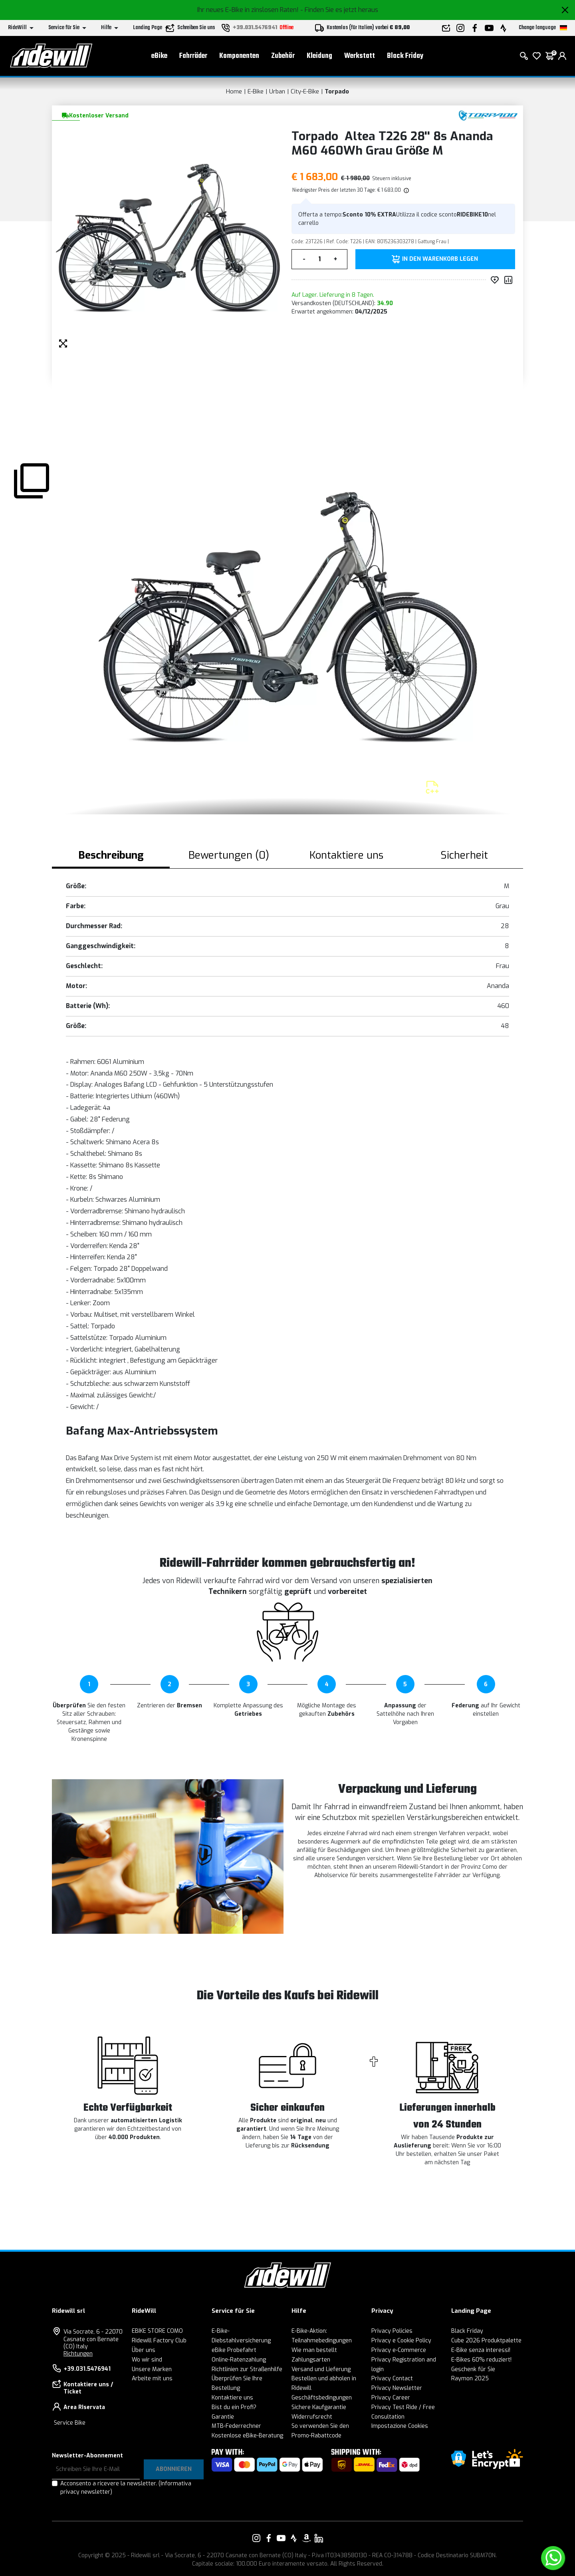 The image size is (575, 2576). I want to click on indicates a religious or faith-based feature, so click(374, 2062).